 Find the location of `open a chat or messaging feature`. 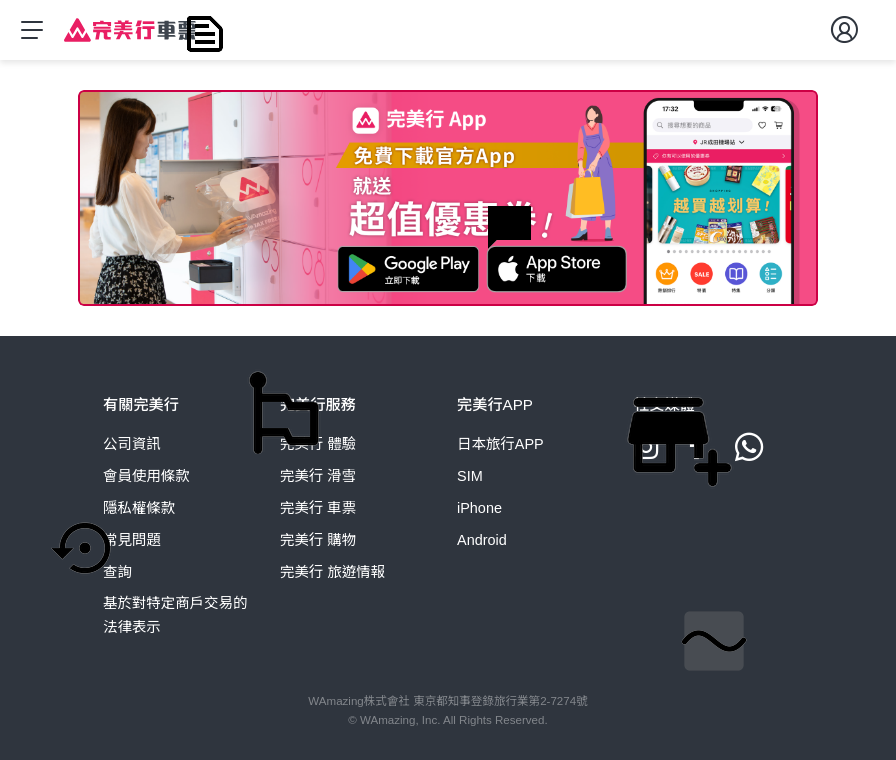

open a chat or messaging feature is located at coordinates (509, 227).